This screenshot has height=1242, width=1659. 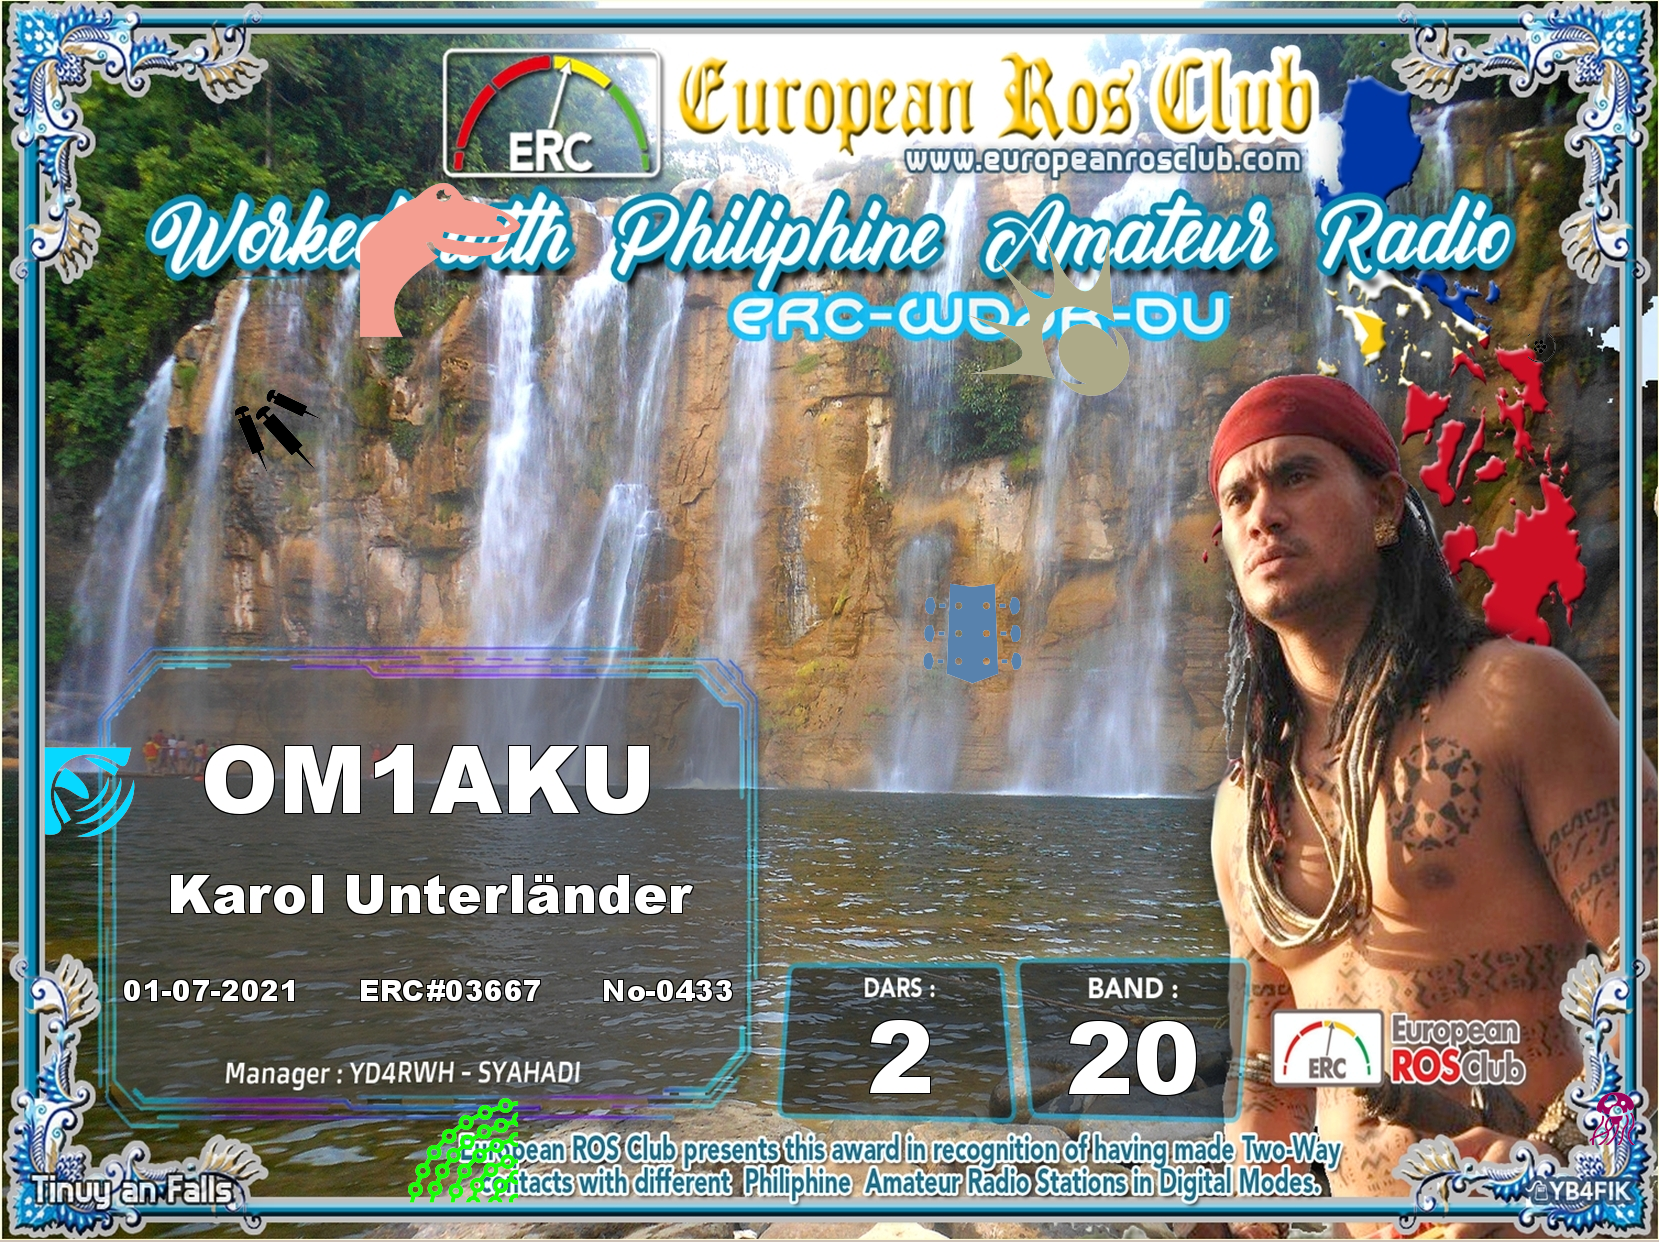 What do you see at coordinates (1615, 1118) in the screenshot?
I see `jellyfish creature or enemy in a game interface` at bounding box center [1615, 1118].